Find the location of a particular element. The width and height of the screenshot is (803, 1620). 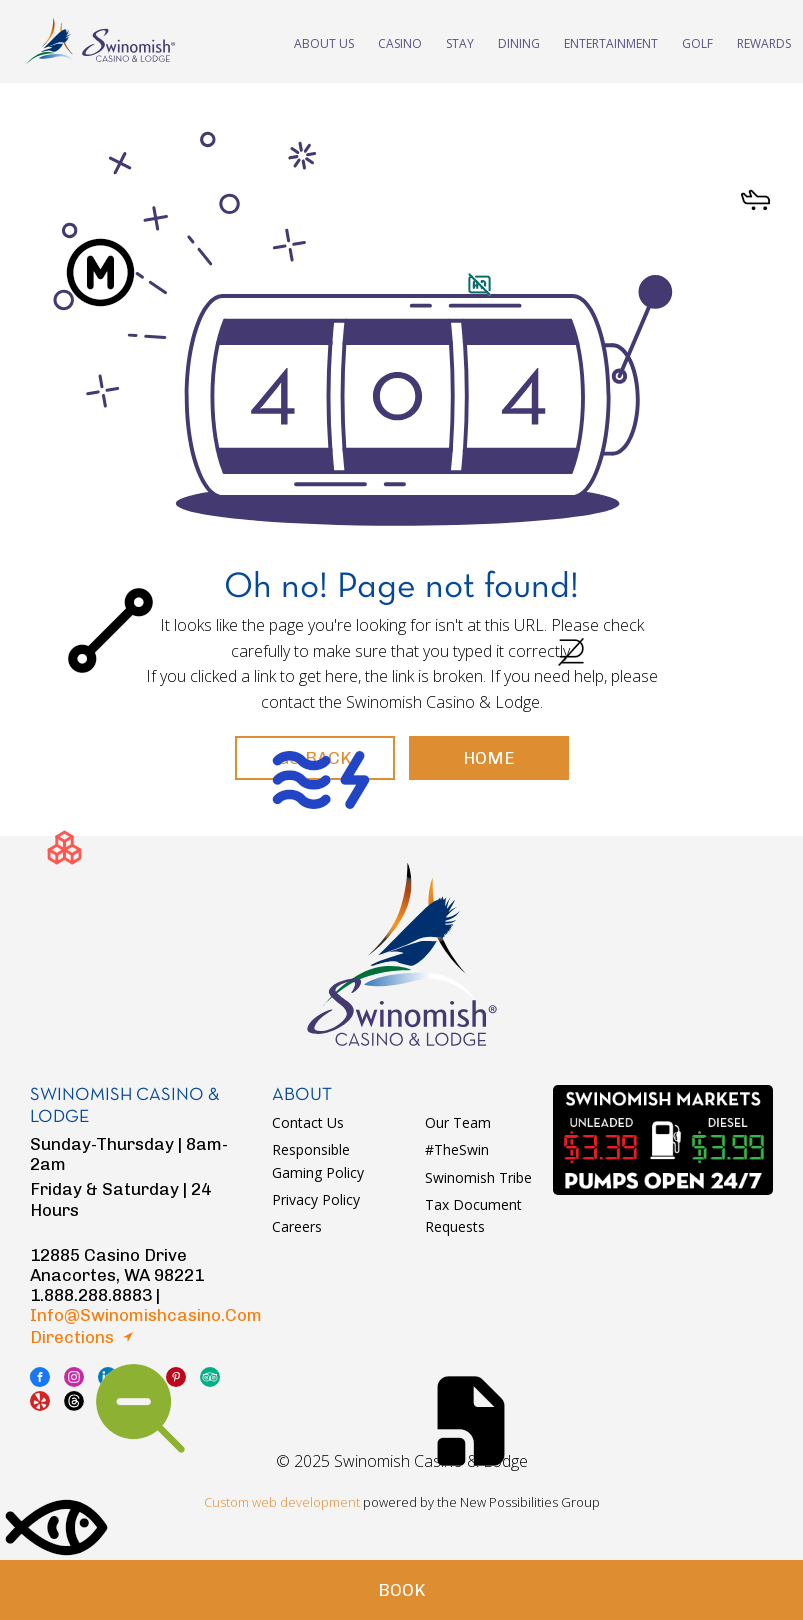

flight has landed or is on the ground is located at coordinates (755, 199).